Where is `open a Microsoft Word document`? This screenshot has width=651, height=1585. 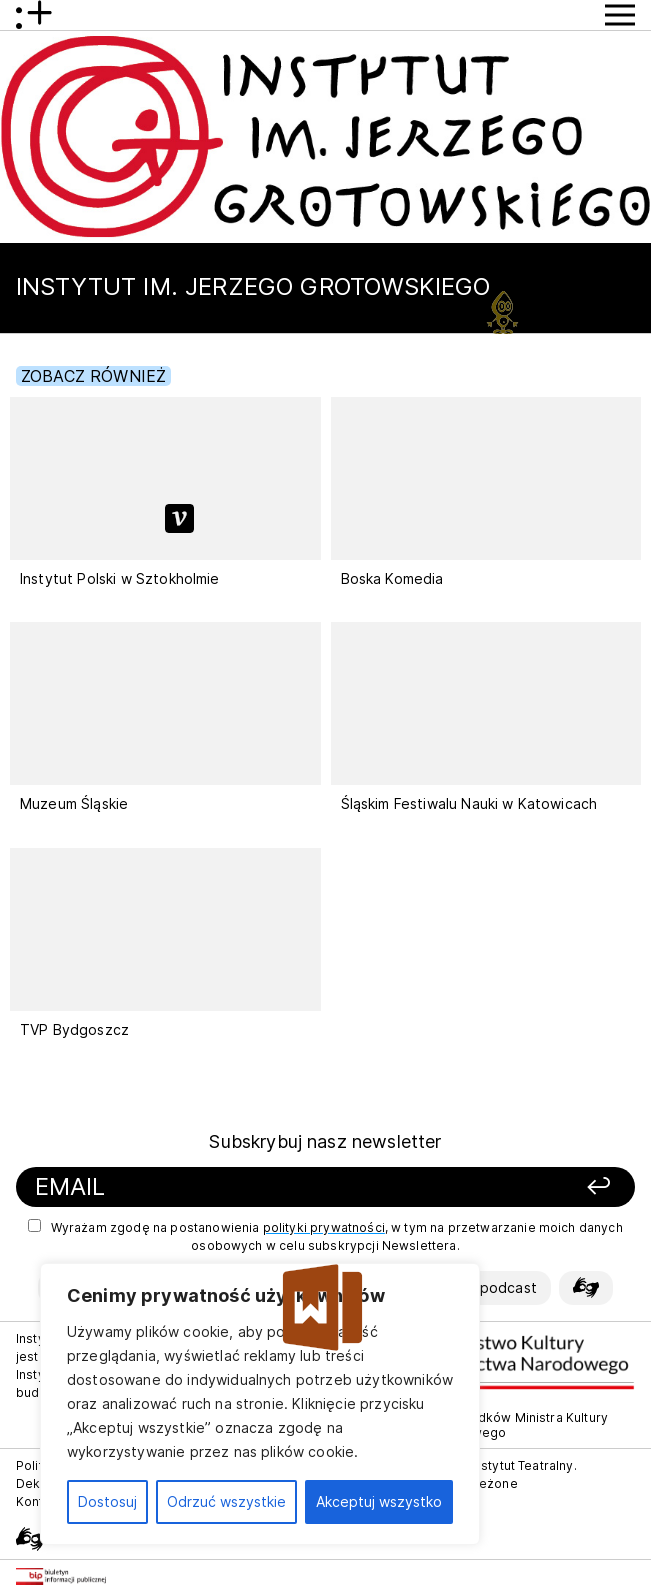 open a Microsoft Word document is located at coordinates (322, 1307).